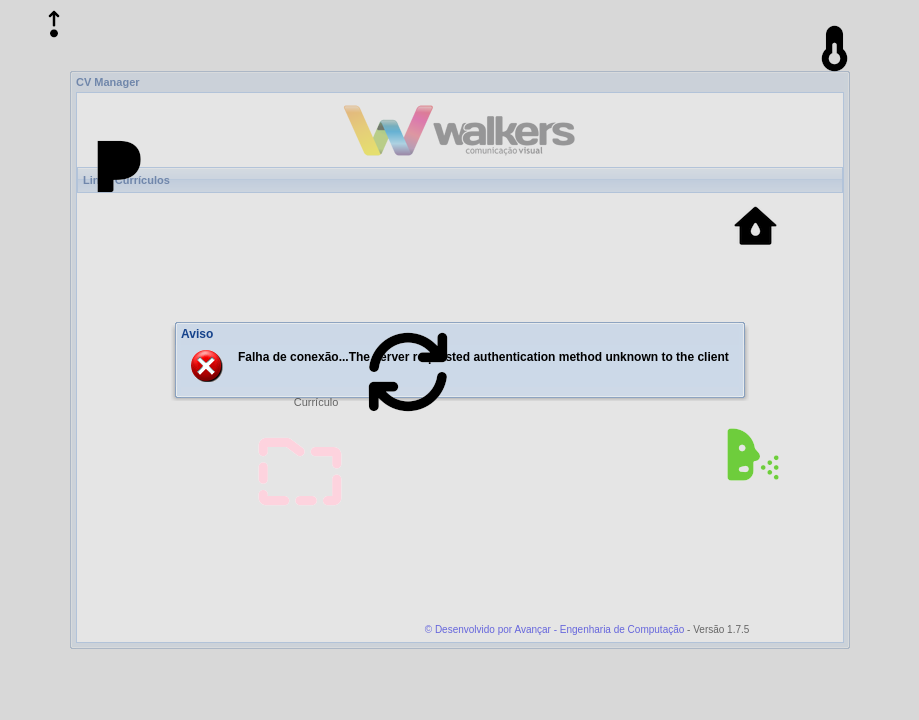 This screenshot has width=919, height=720. Describe the element at coordinates (119, 166) in the screenshot. I see `open Pandora music streaming app` at that location.